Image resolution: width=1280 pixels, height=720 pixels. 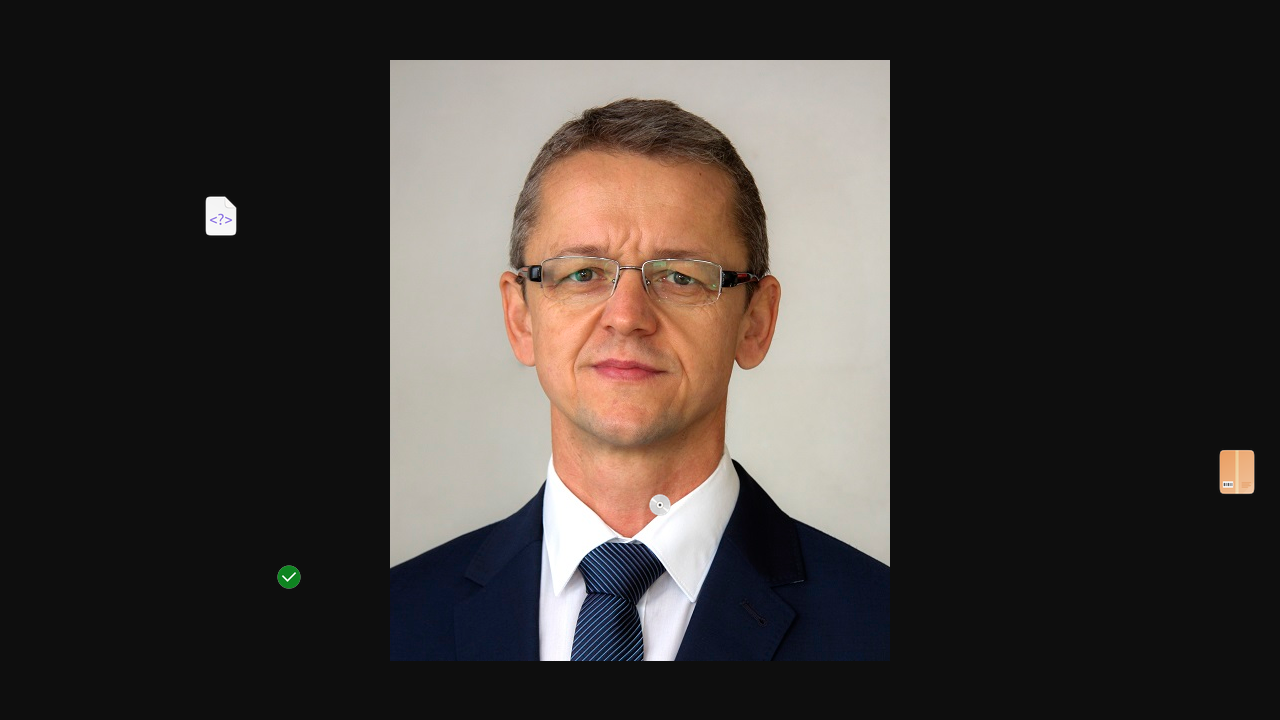 What do you see at coordinates (289, 577) in the screenshot?
I see `indicates a default or selected item` at bounding box center [289, 577].